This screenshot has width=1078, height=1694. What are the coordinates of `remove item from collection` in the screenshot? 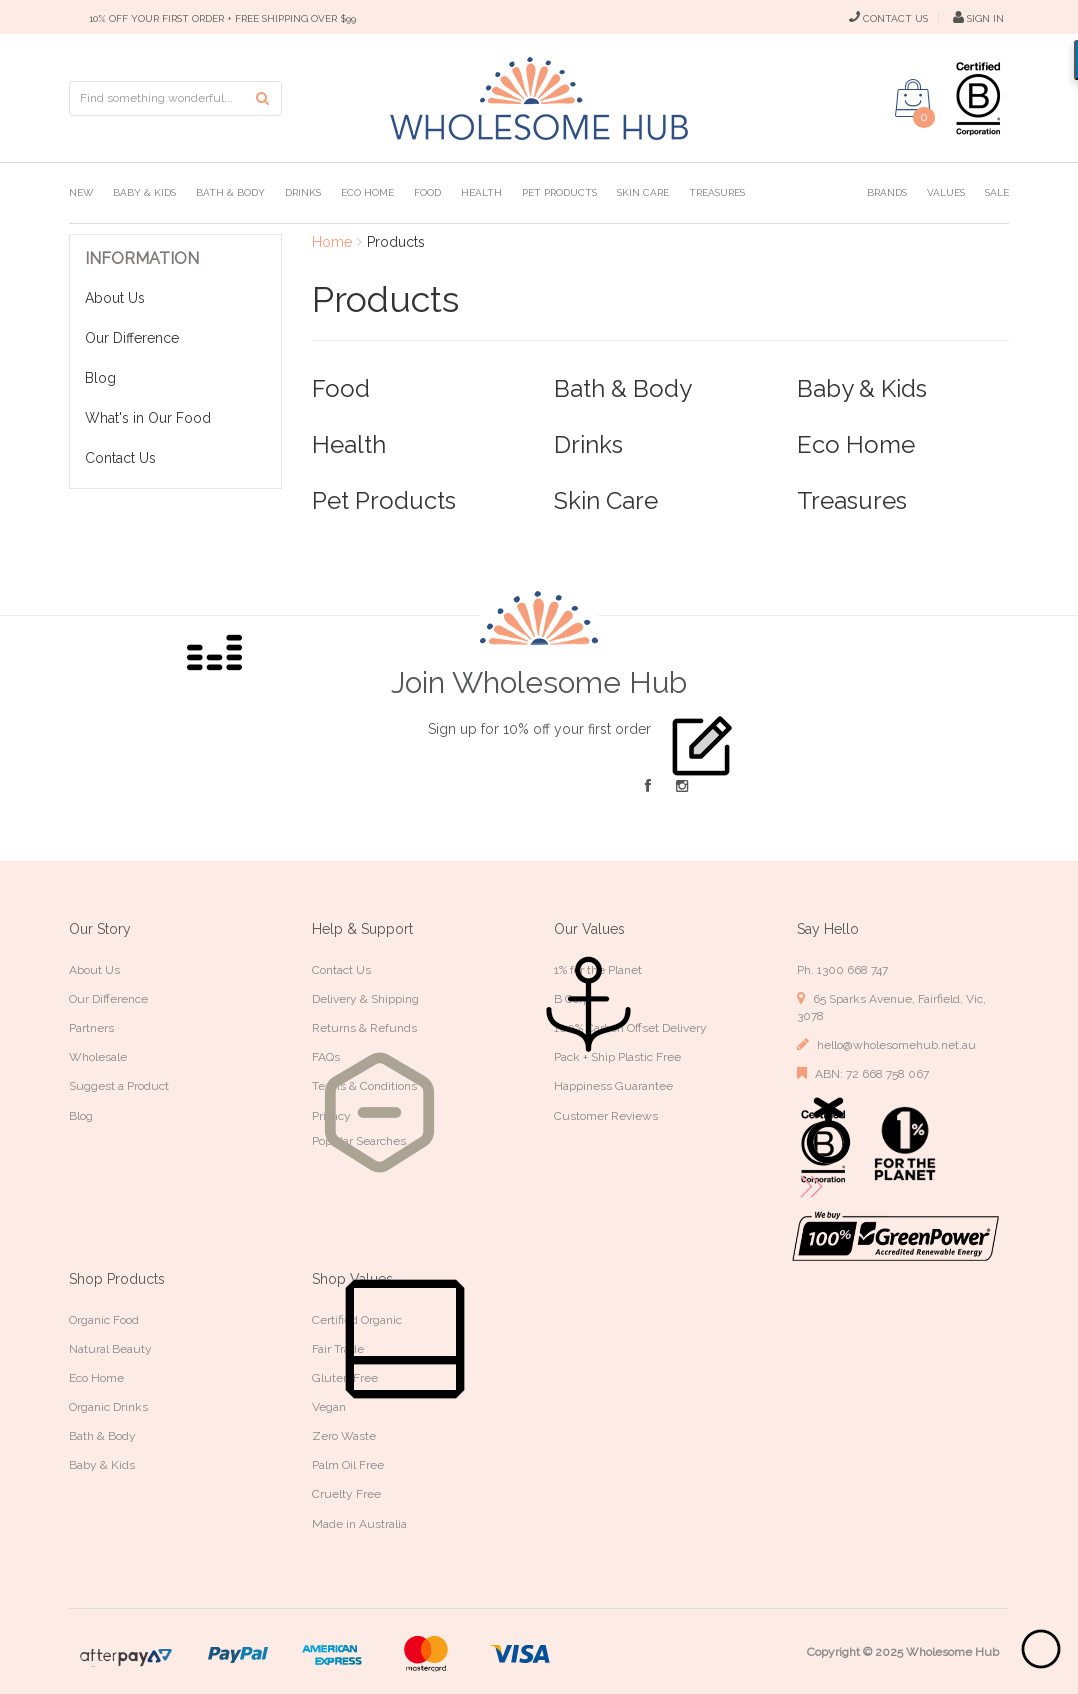 It's located at (379, 1112).